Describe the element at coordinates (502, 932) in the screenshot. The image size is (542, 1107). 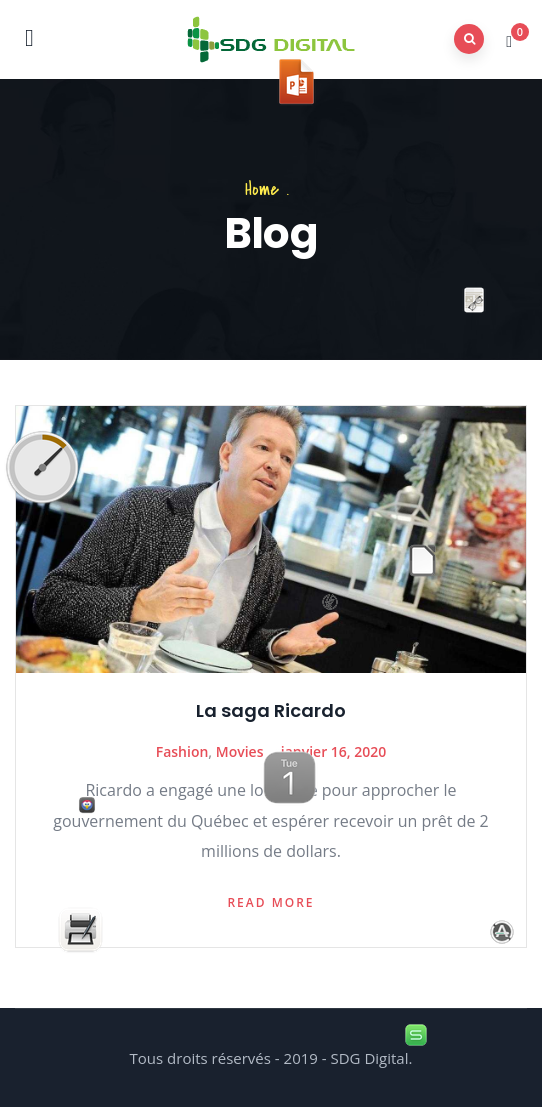
I see `open the software update manager` at that location.